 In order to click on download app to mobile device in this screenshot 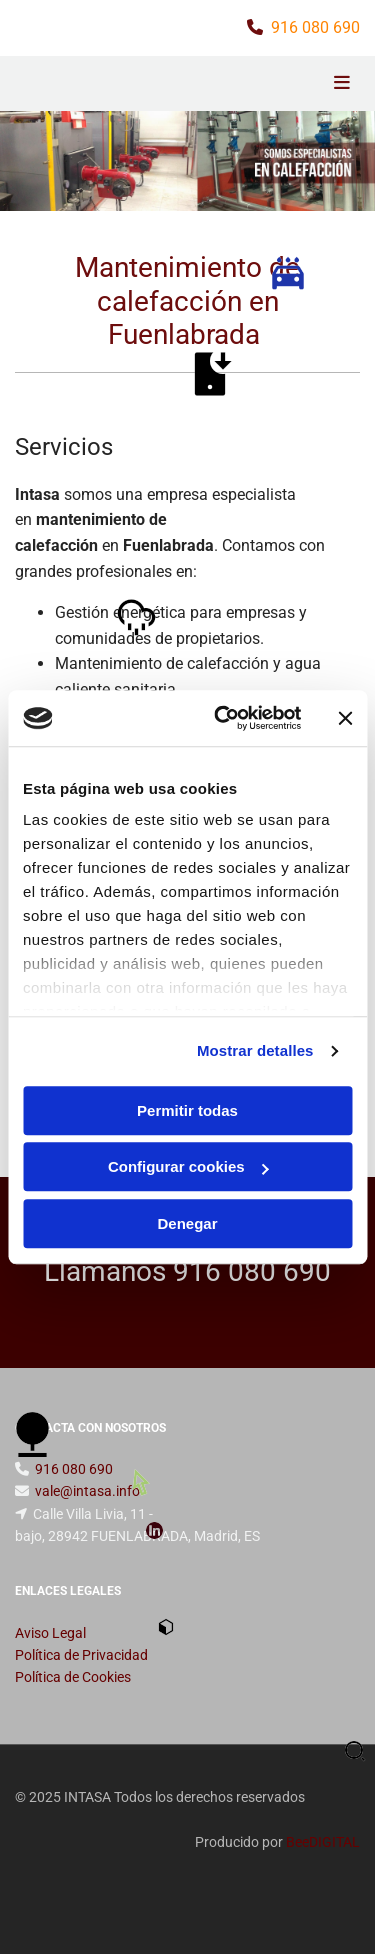, I will do `click(210, 374)`.